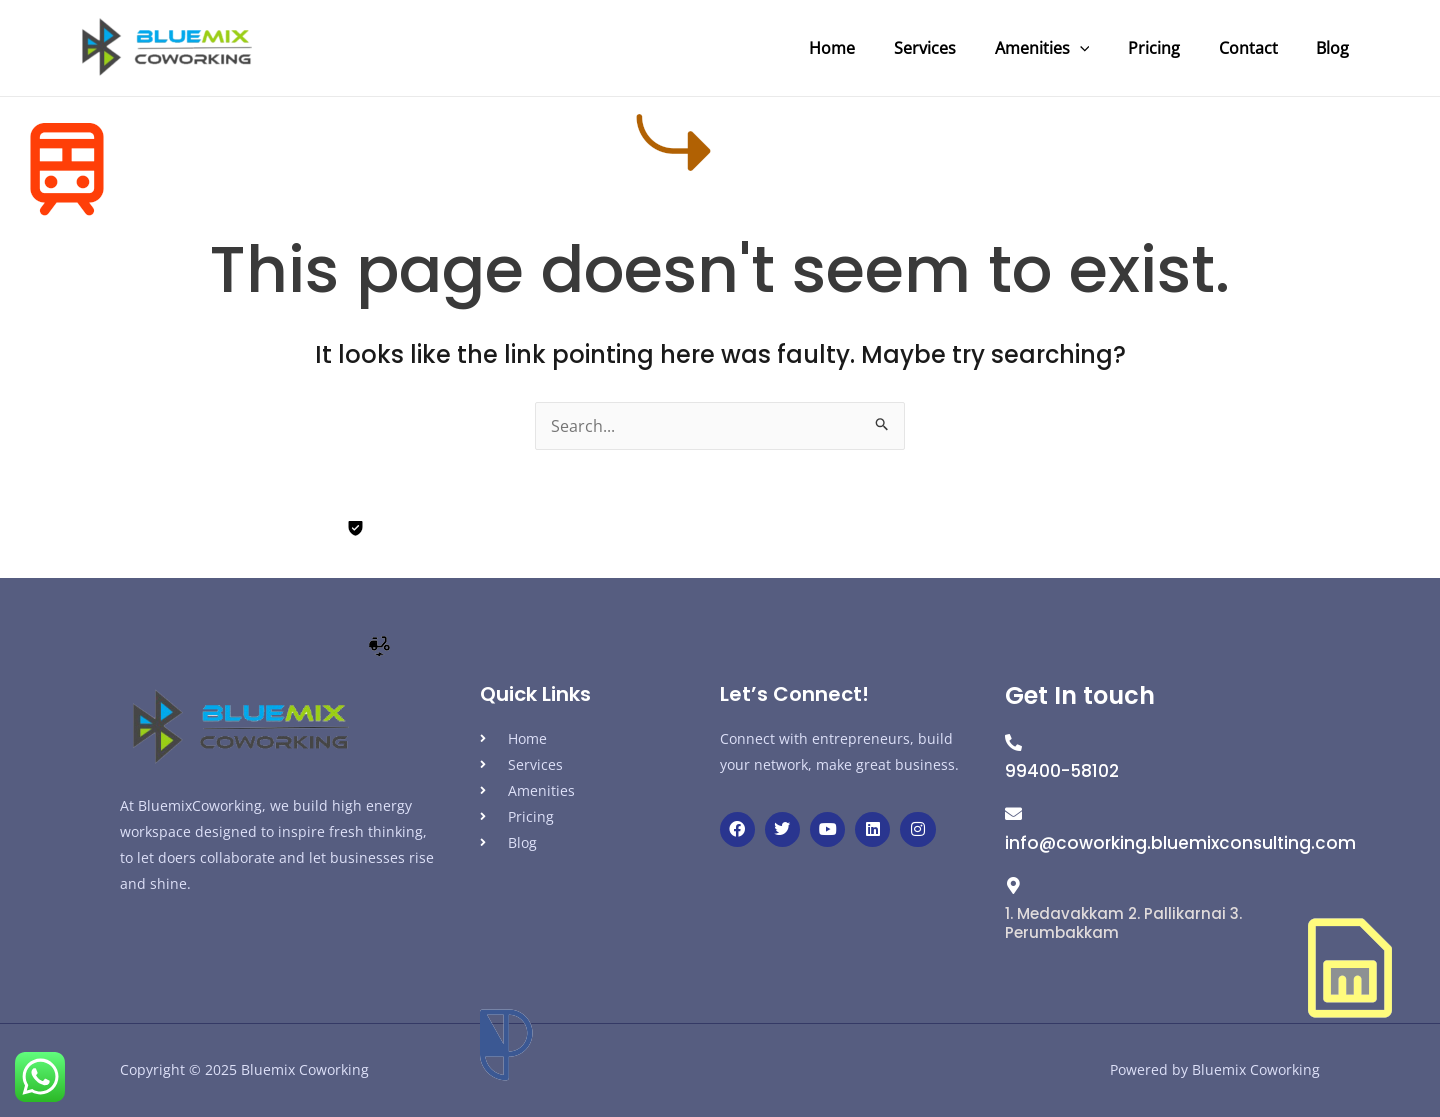  Describe the element at coordinates (1350, 968) in the screenshot. I see `manage sim card settings` at that location.